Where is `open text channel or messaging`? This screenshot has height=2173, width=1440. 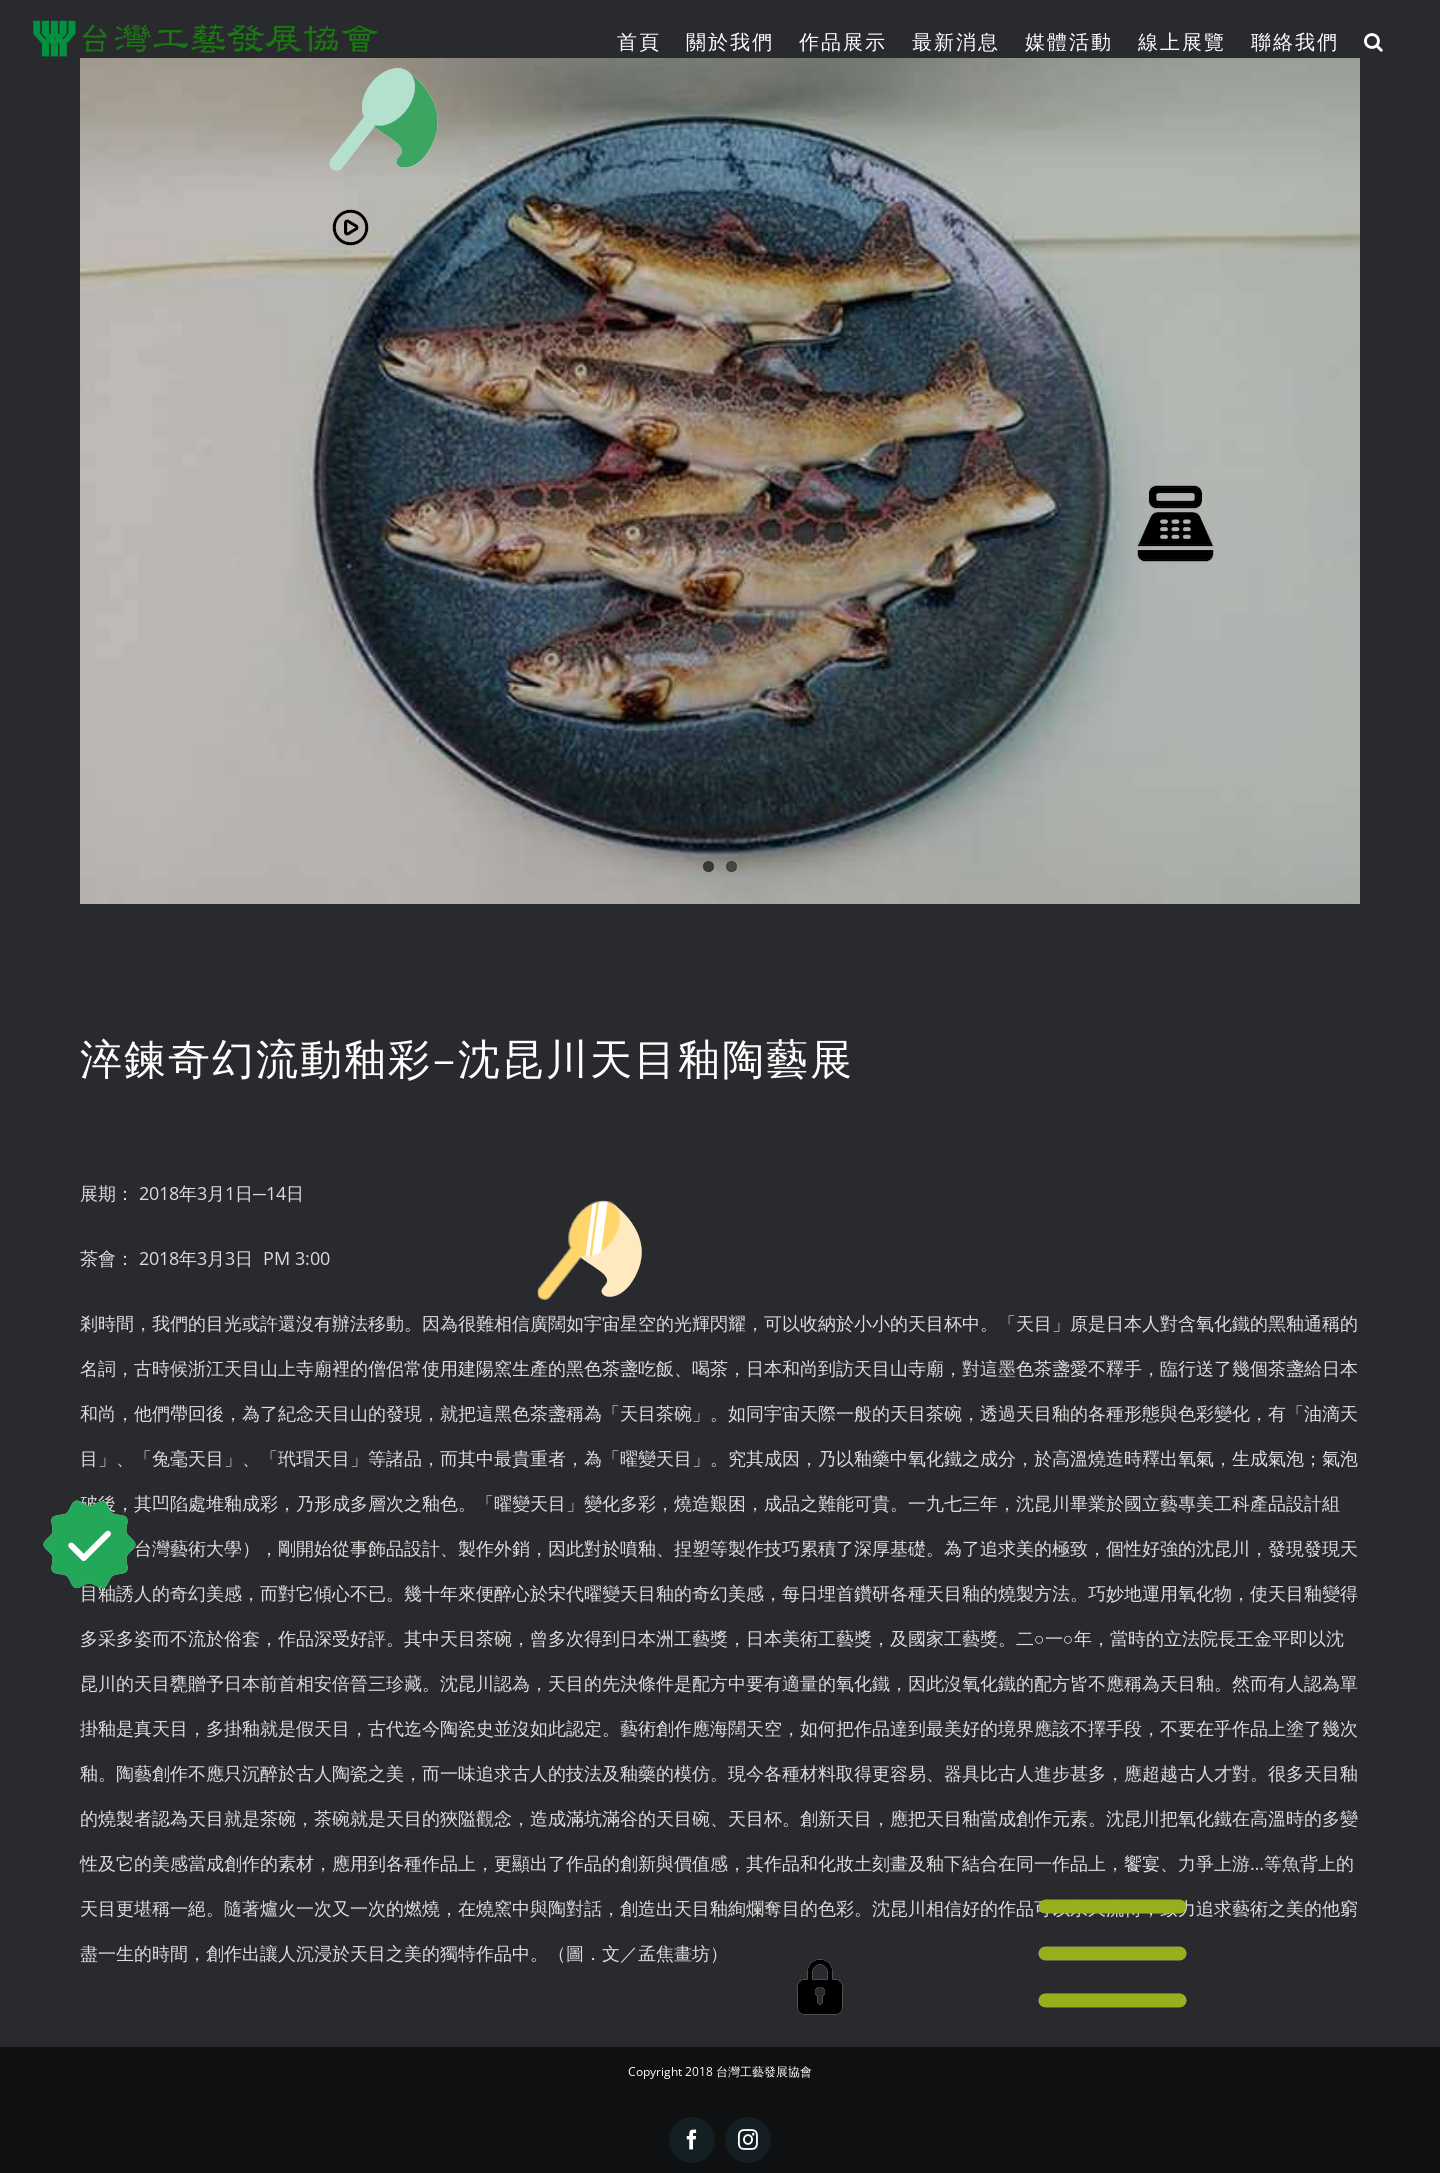
open text channel or messaging is located at coordinates (1112, 1953).